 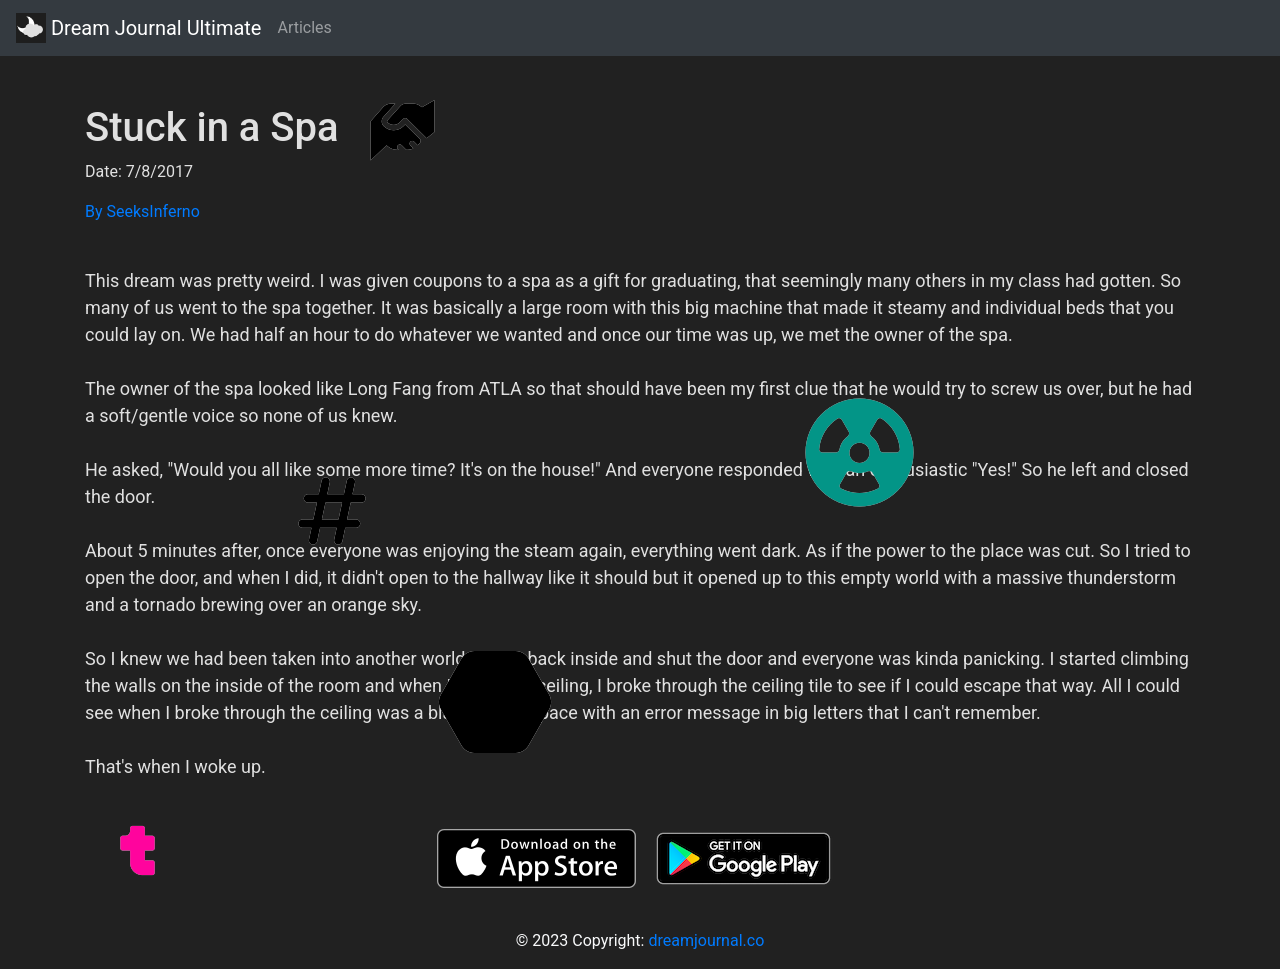 What do you see at coordinates (859, 452) in the screenshot?
I see `indicates radioactive or hazardous material warning` at bounding box center [859, 452].